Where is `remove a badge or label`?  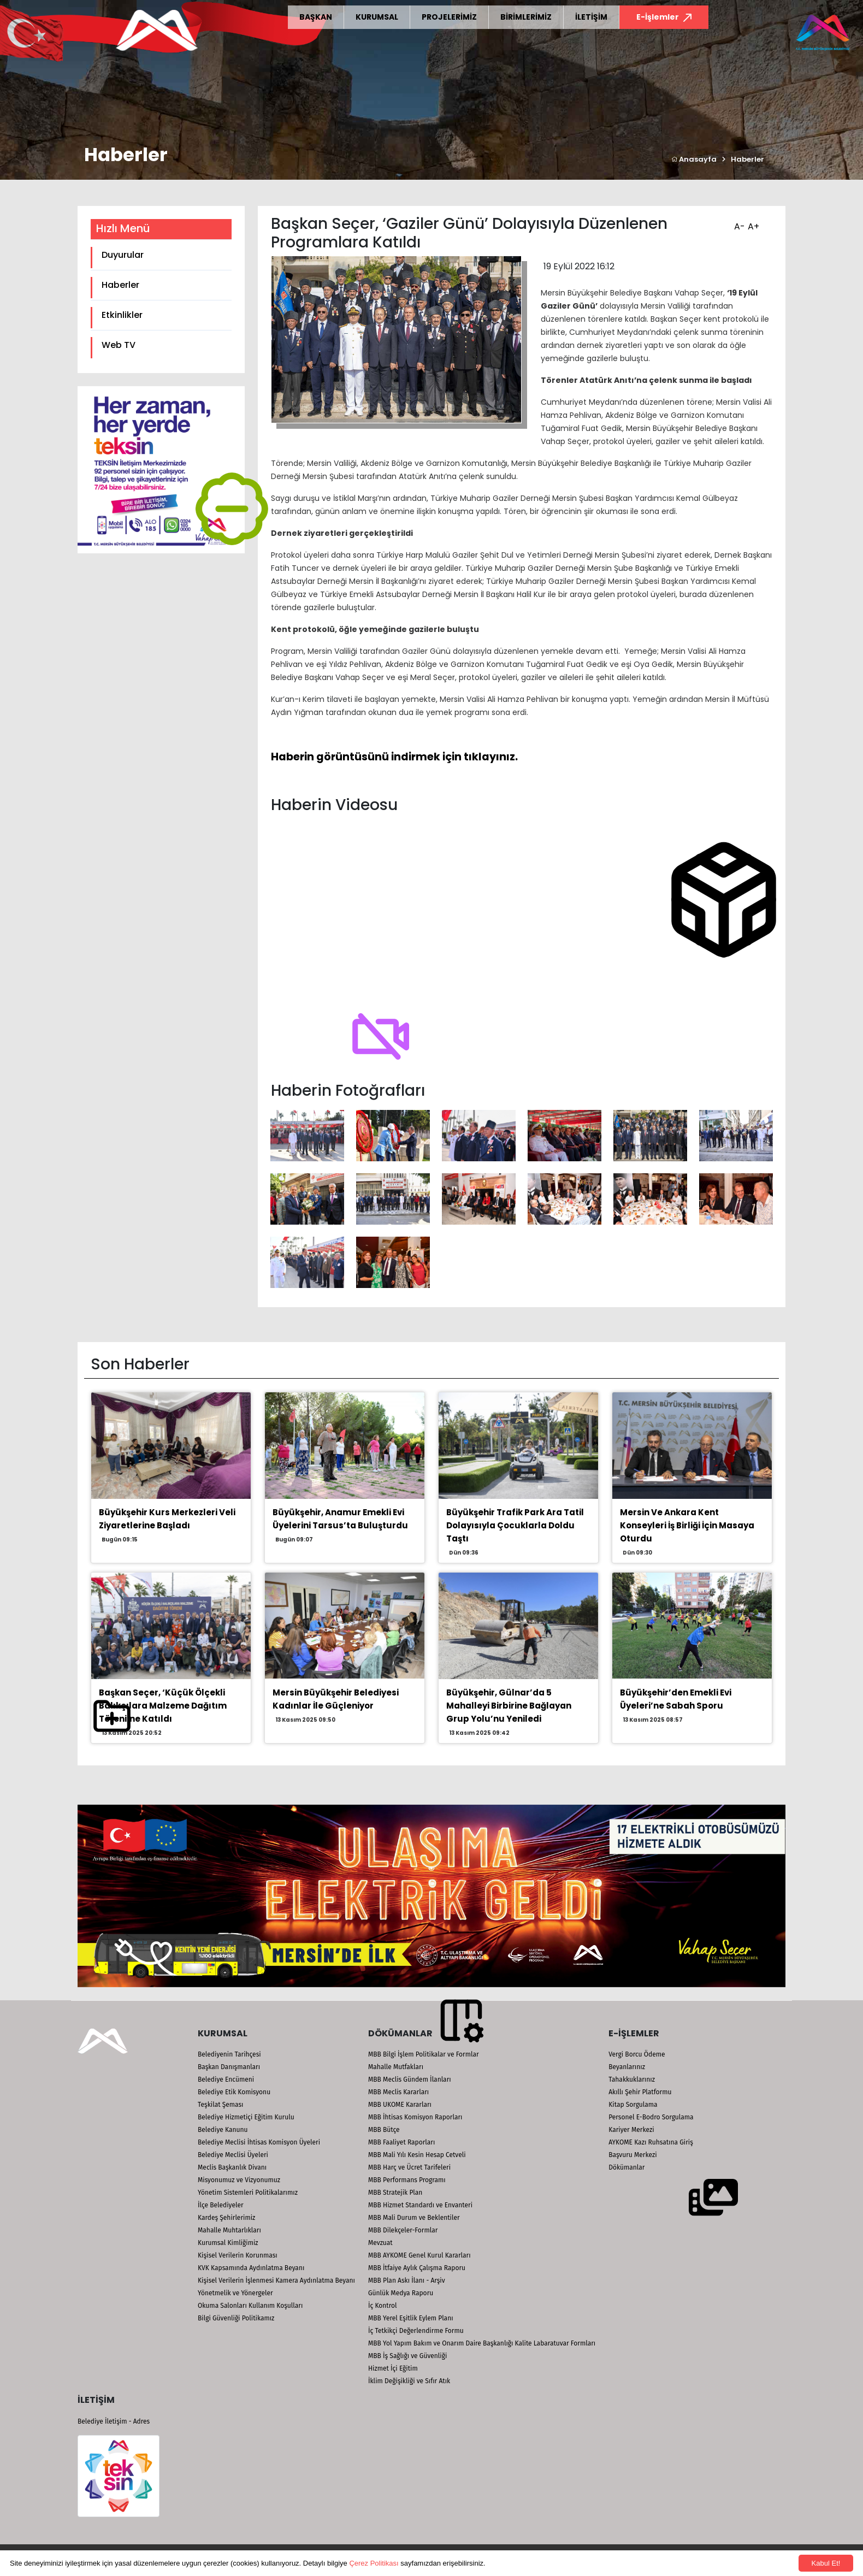
remove a badge or label is located at coordinates (232, 509).